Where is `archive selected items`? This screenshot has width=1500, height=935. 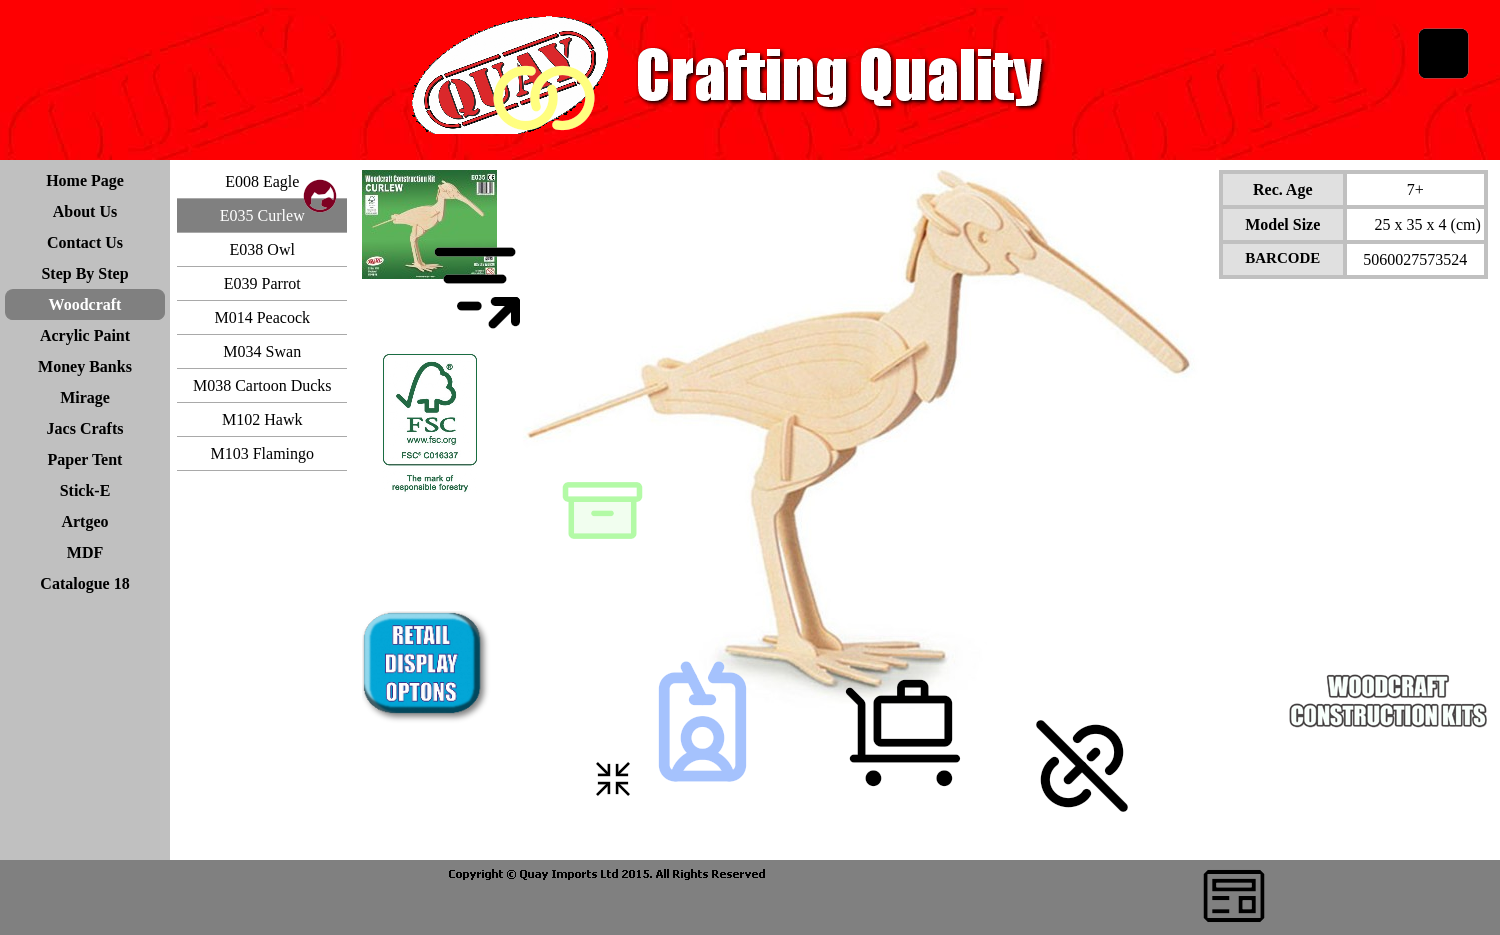
archive selected items is located at coordinates (602, 510).